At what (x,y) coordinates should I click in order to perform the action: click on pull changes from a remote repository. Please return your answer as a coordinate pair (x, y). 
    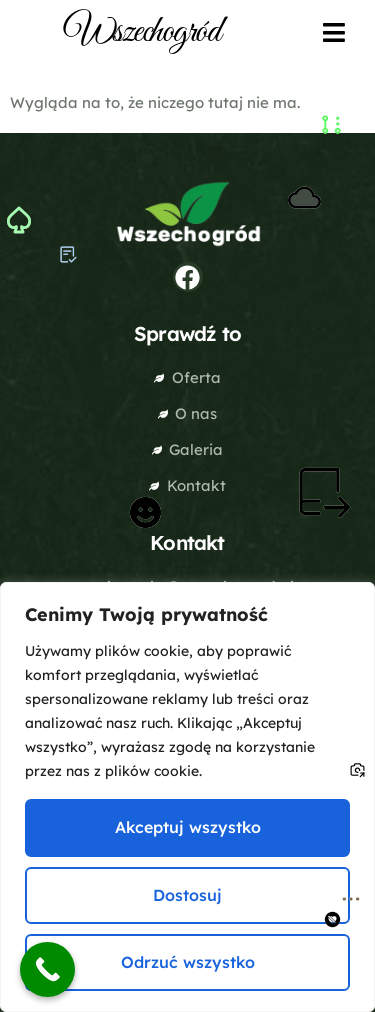
    Looking at the image, I should click on (323, 495).